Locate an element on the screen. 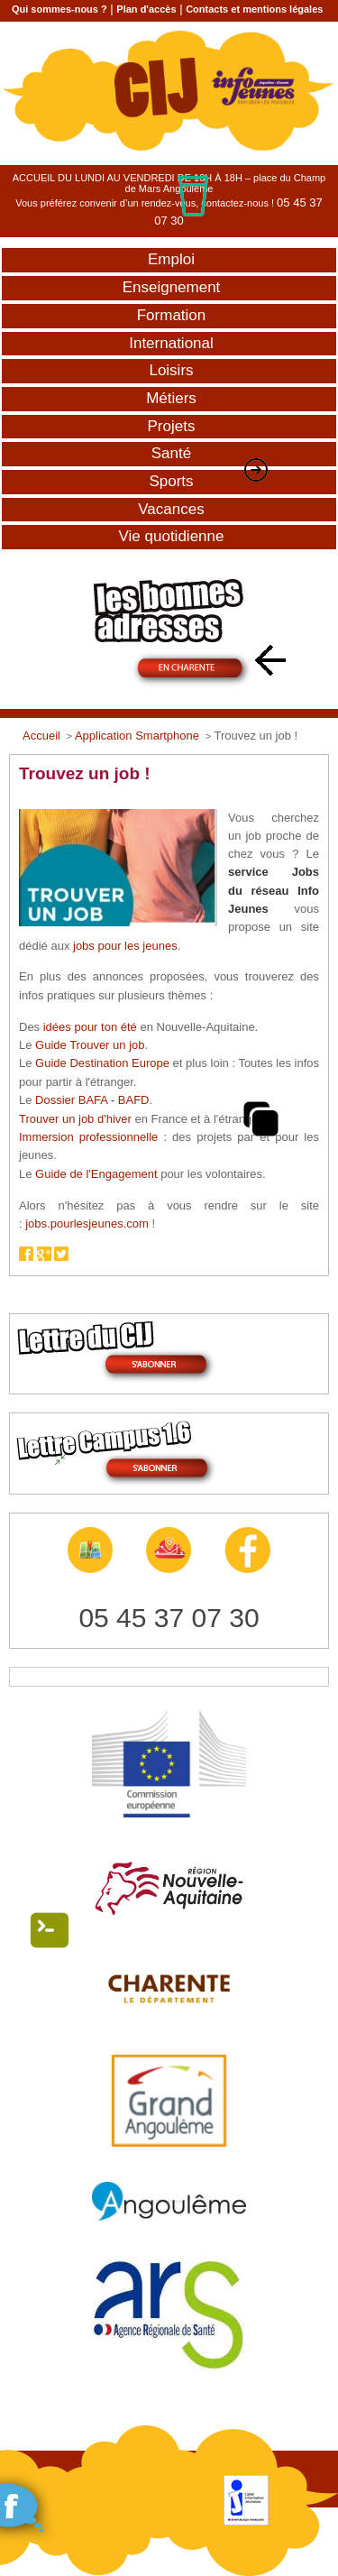 This screenshot has height=2576, width=338. go back to the previous screen is located at coordinates (270, 660).